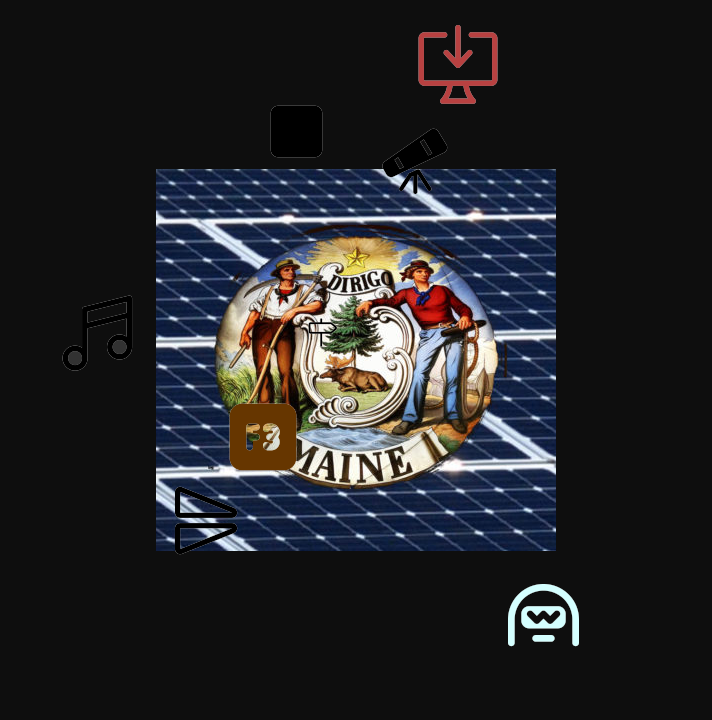 This screenshot has width=712, height=720. Describe the element at coordinates (296, 131) in the screenshot. I see `stop or halt media playback` at that location.